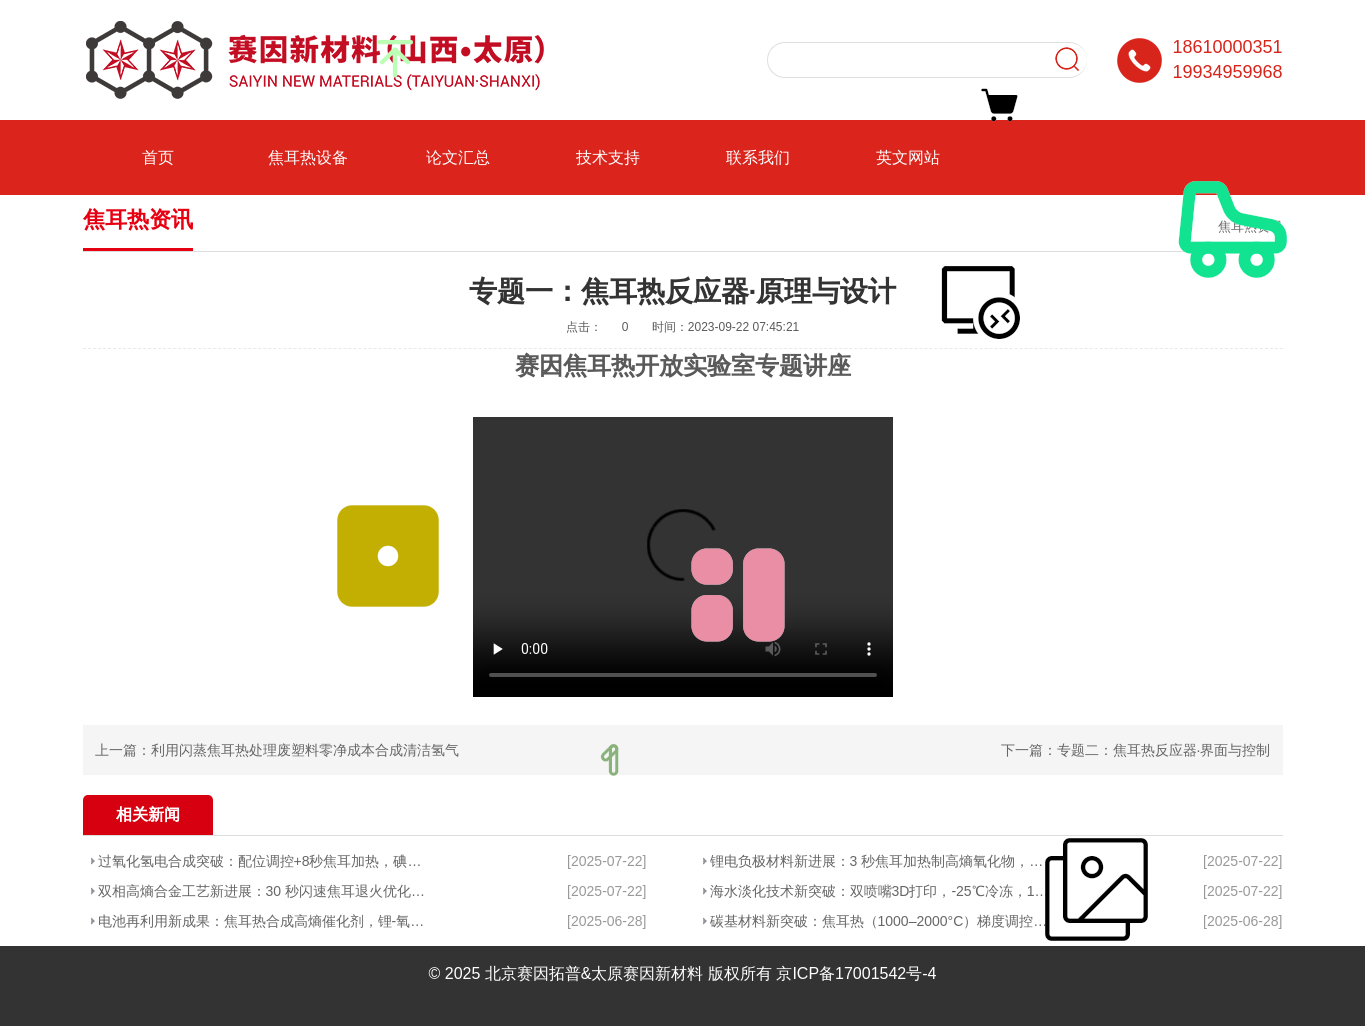 Image resolution: width=1365 pixels, height=1026 pixels. Describe the element at coordinates (738, 595) in the screenshot. I see `switch to grid or layout view` at that location.